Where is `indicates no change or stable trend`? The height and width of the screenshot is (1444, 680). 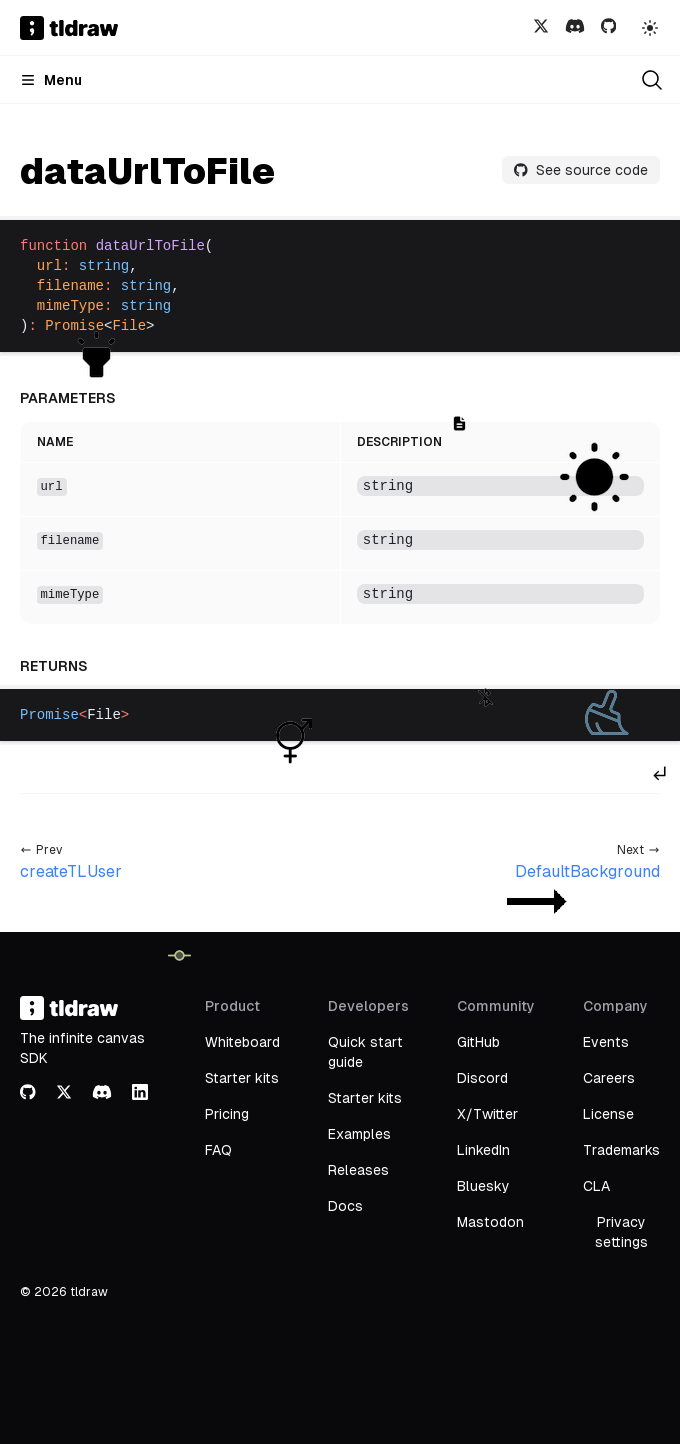 indicates no change or stable trend is located at coordinates (535, 901).